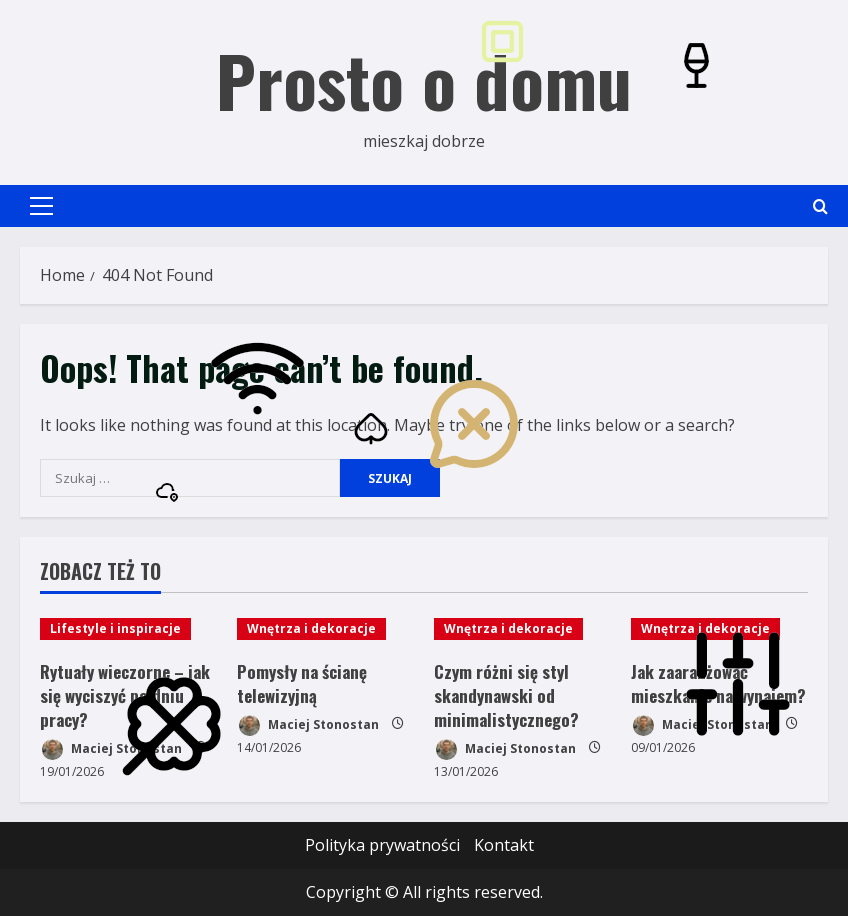 This screenshot has width=848, height=916. What do you see at coordinates (502, 41) in the screenshot?
I see `view box model or layout properties` at bounding box center [502, 41].